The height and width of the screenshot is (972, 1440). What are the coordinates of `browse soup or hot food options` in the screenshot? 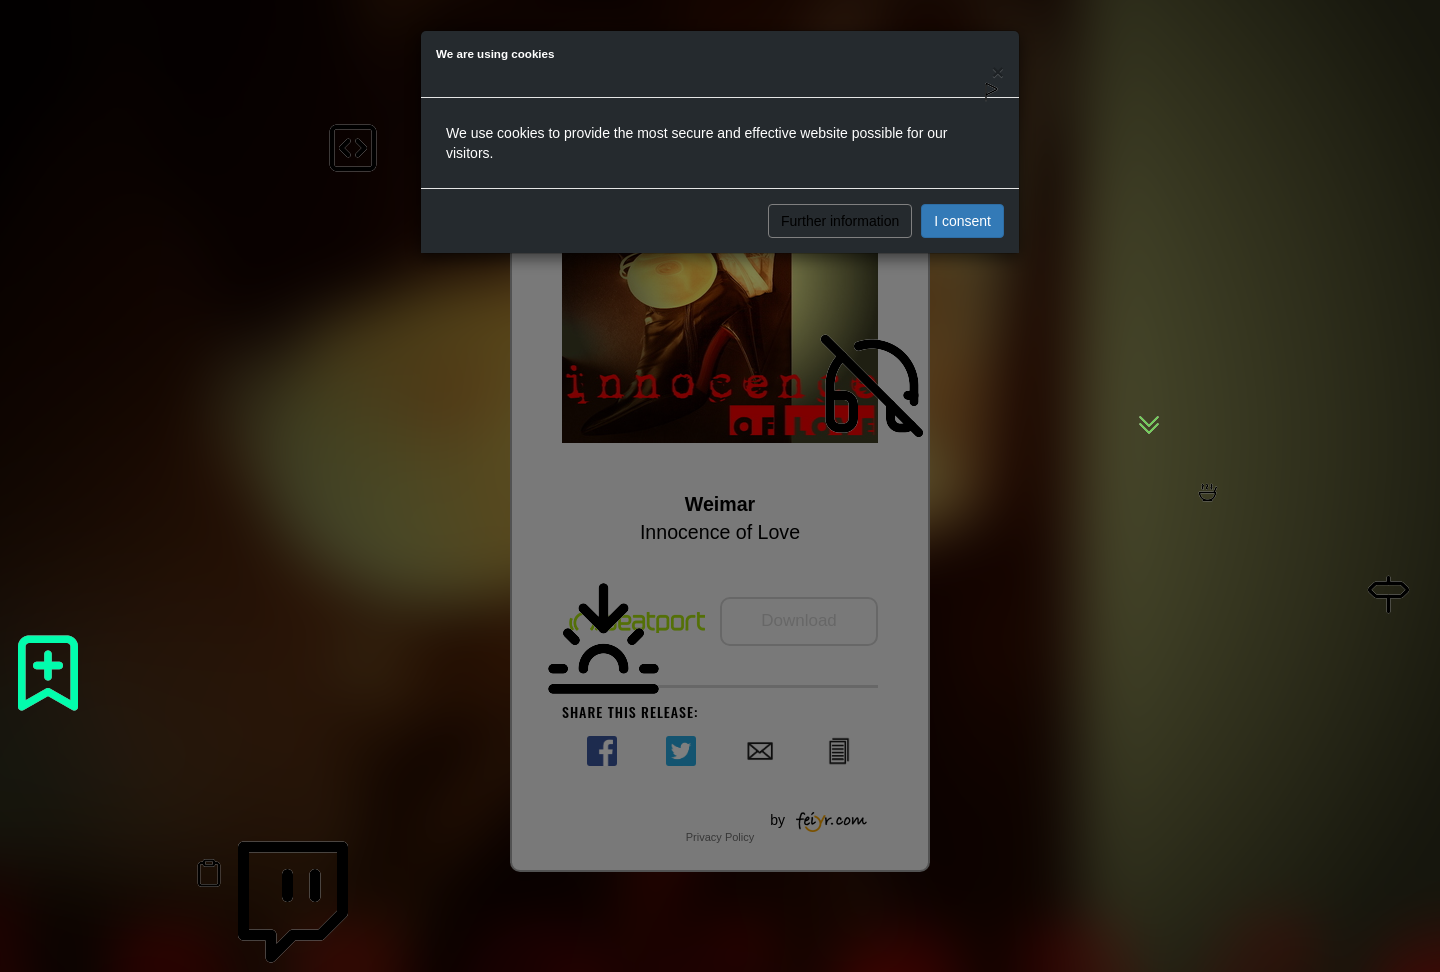 It's located at (1207, 492).